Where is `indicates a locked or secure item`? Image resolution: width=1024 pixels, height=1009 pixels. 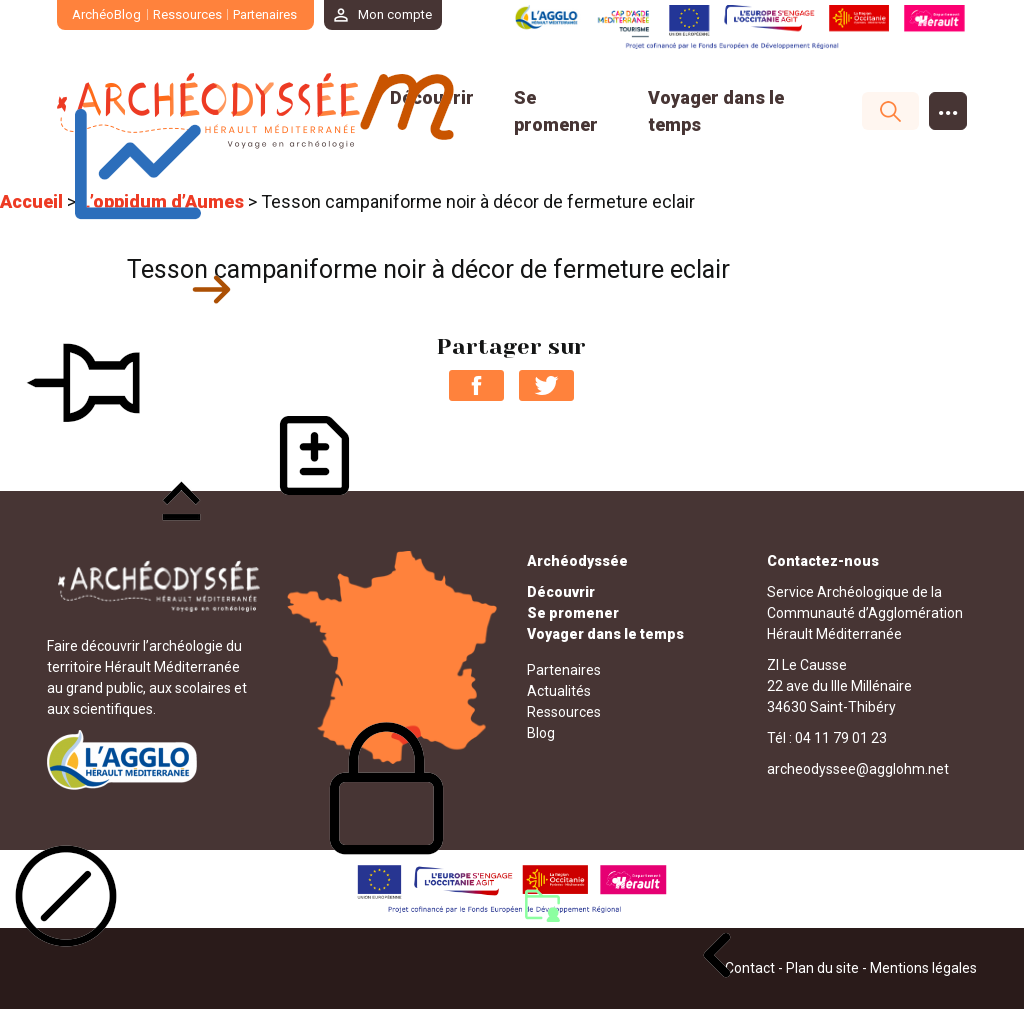 indicates a locked or secure item is located at coordinates (386, 791).